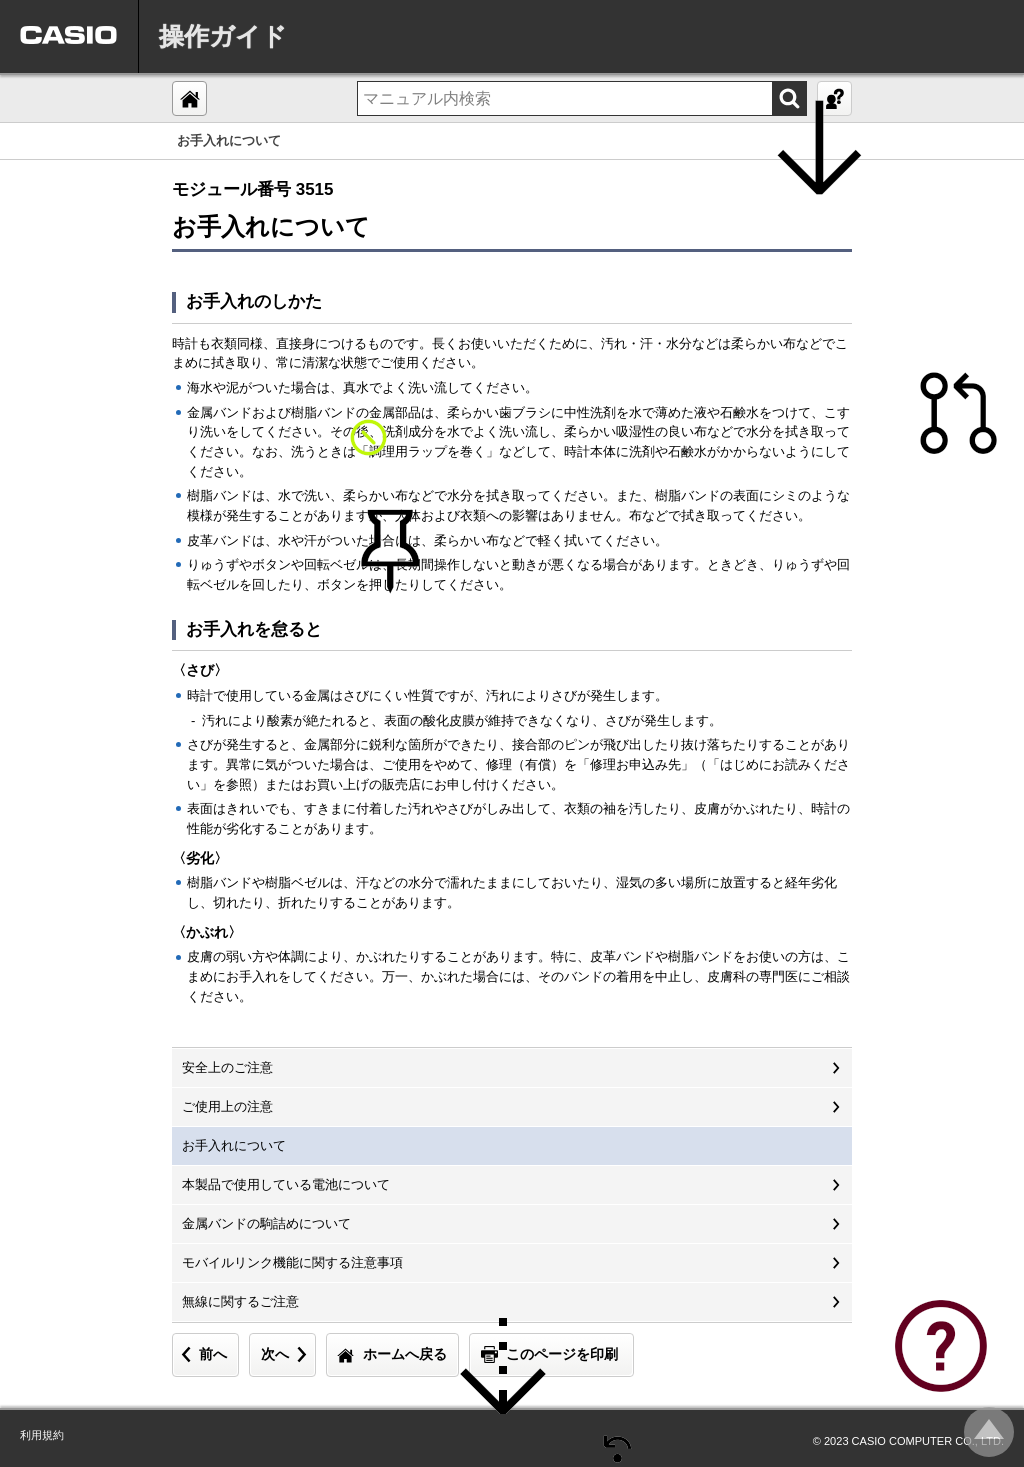 This screenshot has width=1024, height=1467. Describe the element at coordinates (815, 147) in the screenshot. I see `scroll down or view more content below` at that location.